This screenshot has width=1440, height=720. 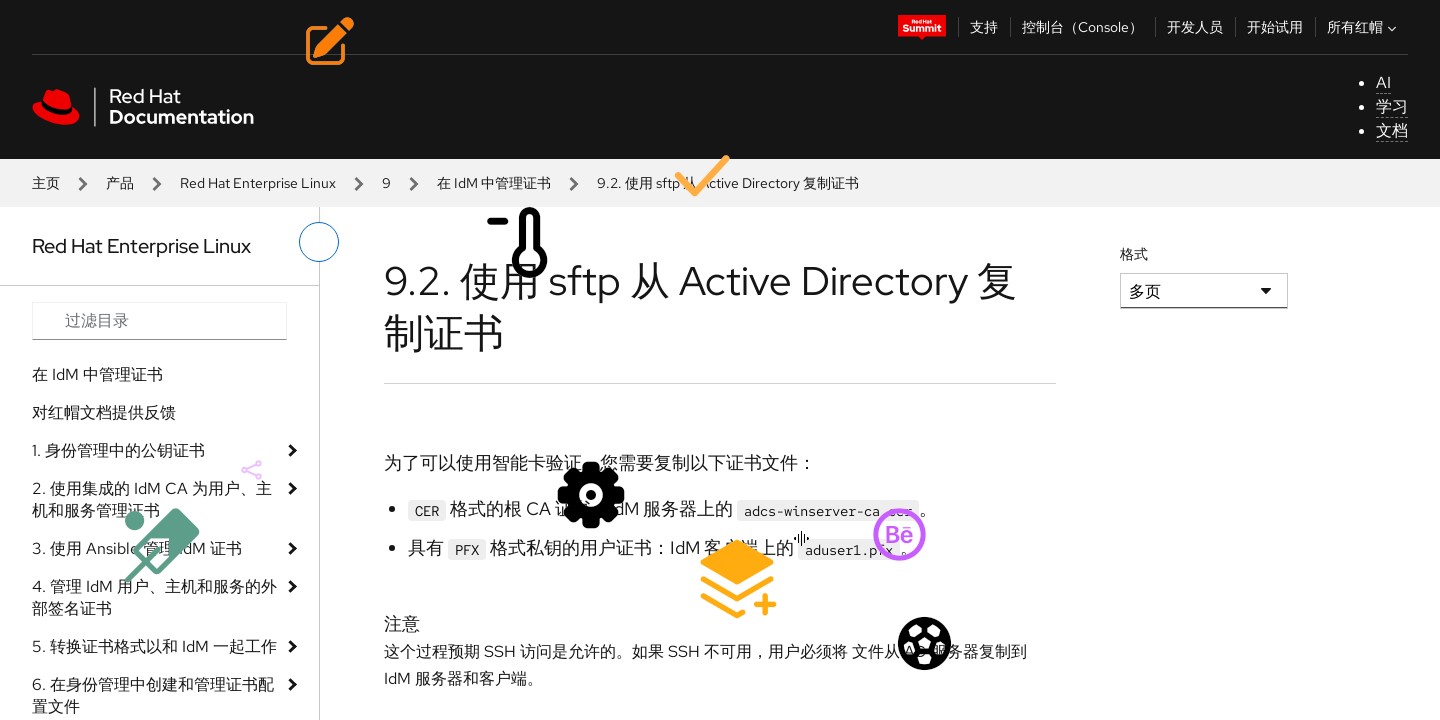 I want to click on confirm or submit an action, so click(x=702, y=176).